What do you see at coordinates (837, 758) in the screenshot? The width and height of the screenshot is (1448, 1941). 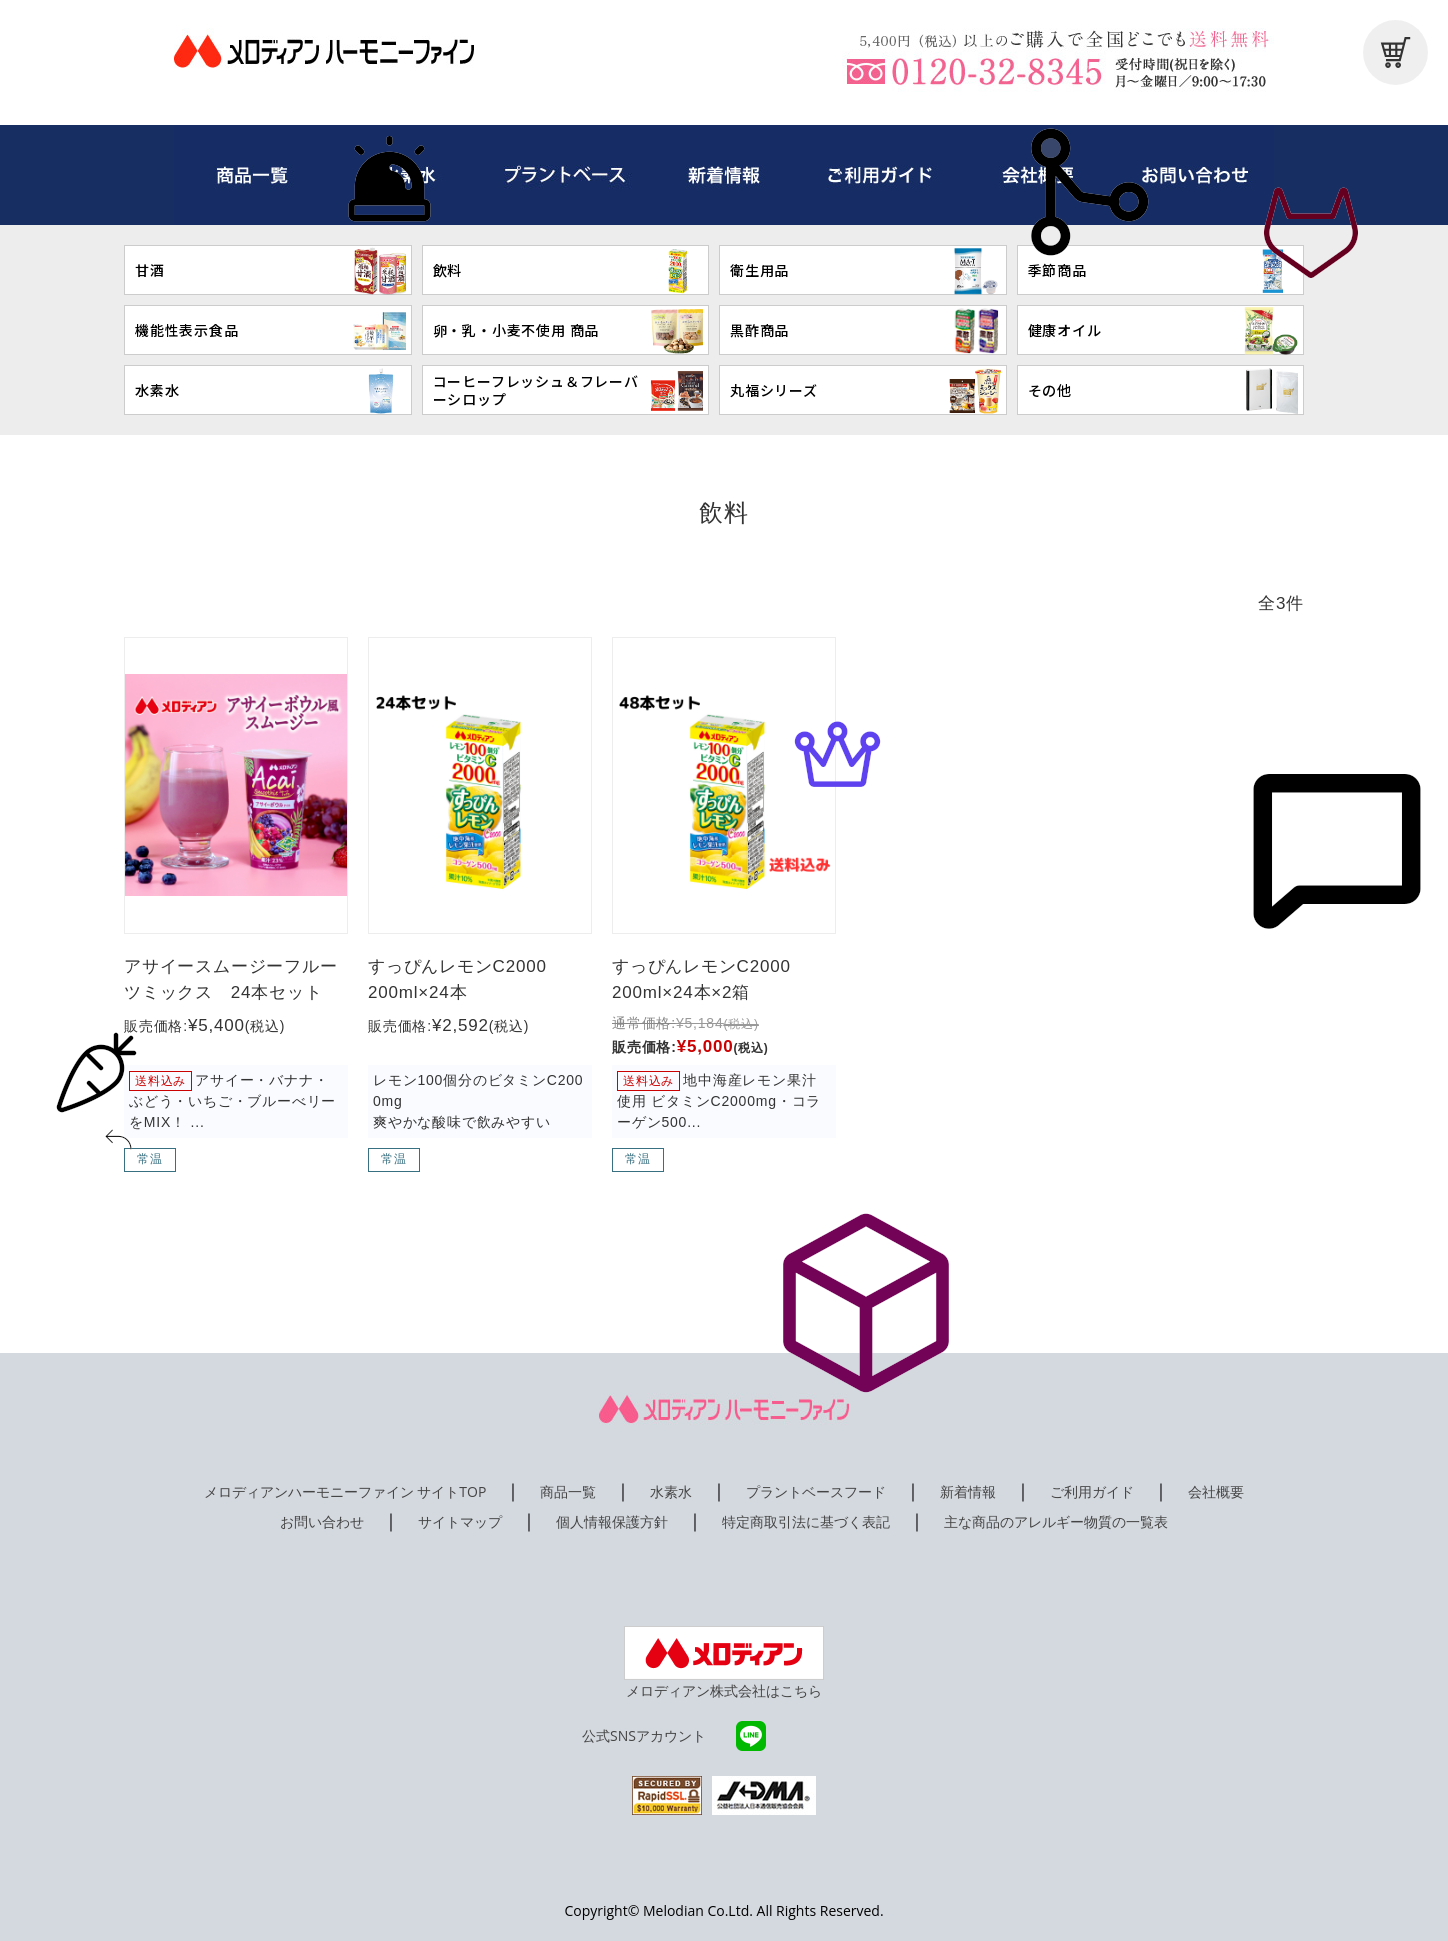 I see `indicates premium or pro subscription status` at bounding box center [837, 758].